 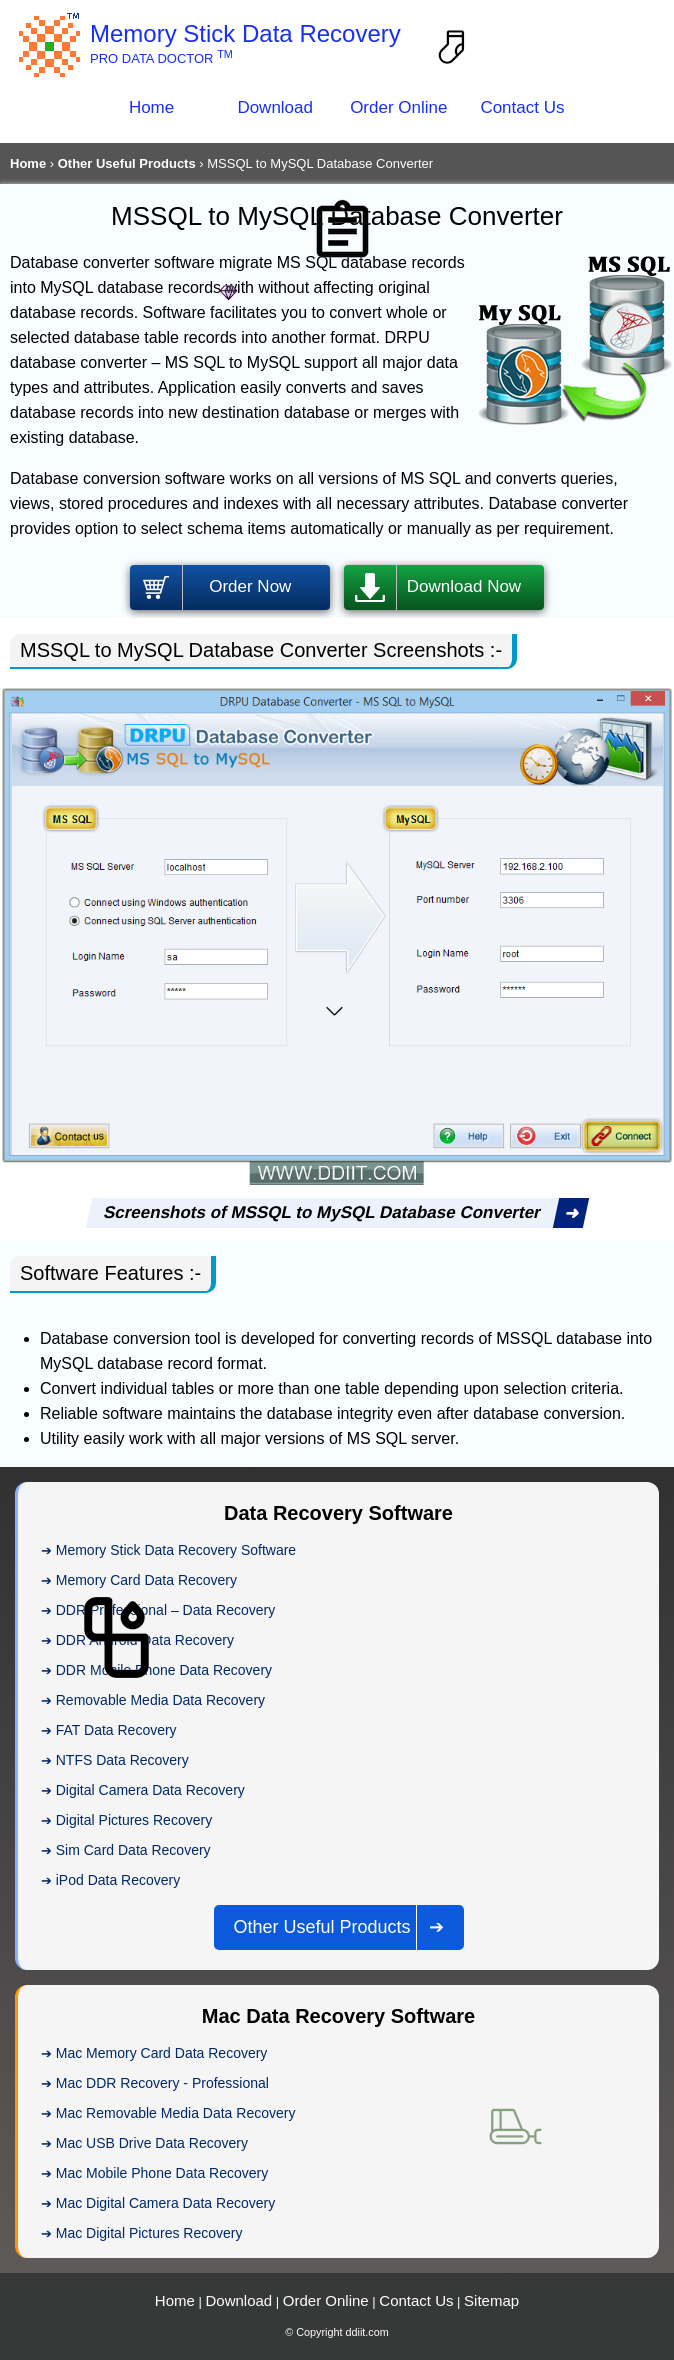 What do you see at coordinates (342, 231) in the screenshot?
I see `view assignments or tasks` at bounding box center [342, 231].